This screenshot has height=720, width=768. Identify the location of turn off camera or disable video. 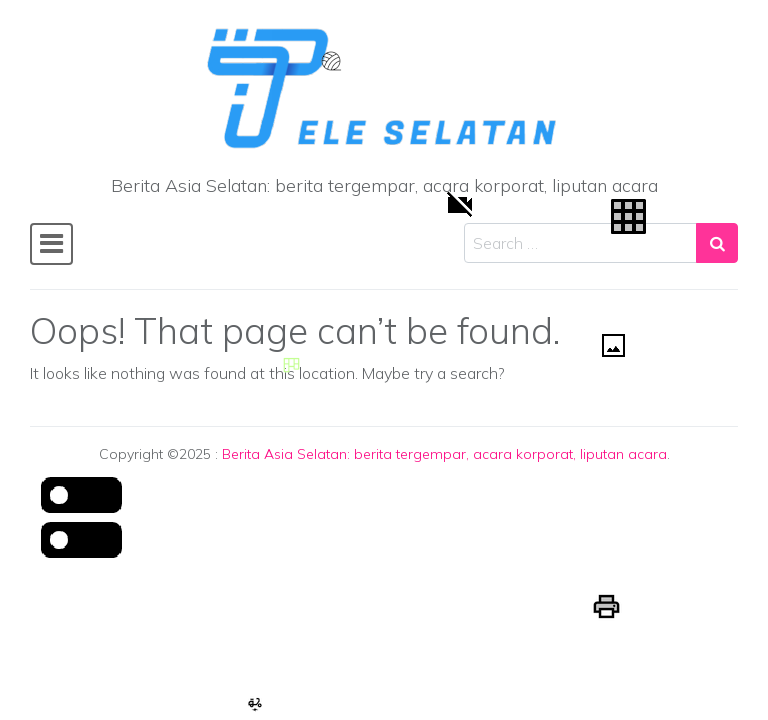
(460, 205).